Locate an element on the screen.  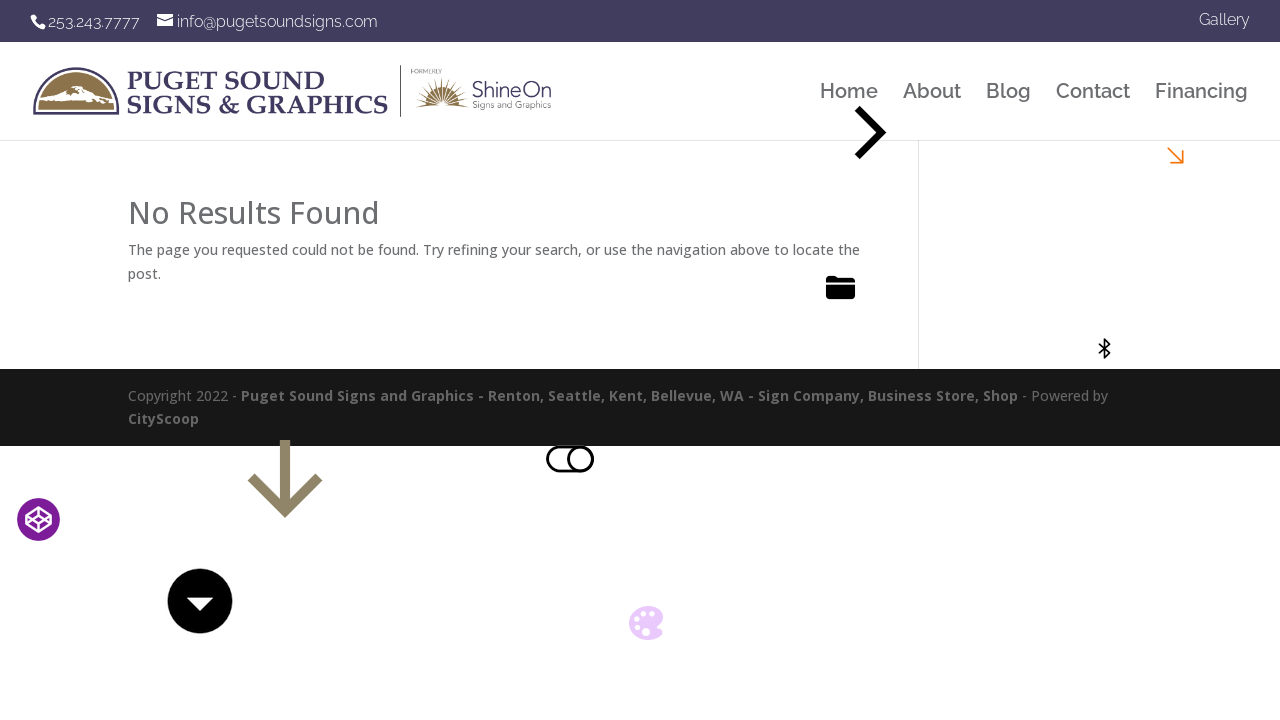
toggle bluetooth connectivity on or off is located at coordinates (1104, 348).